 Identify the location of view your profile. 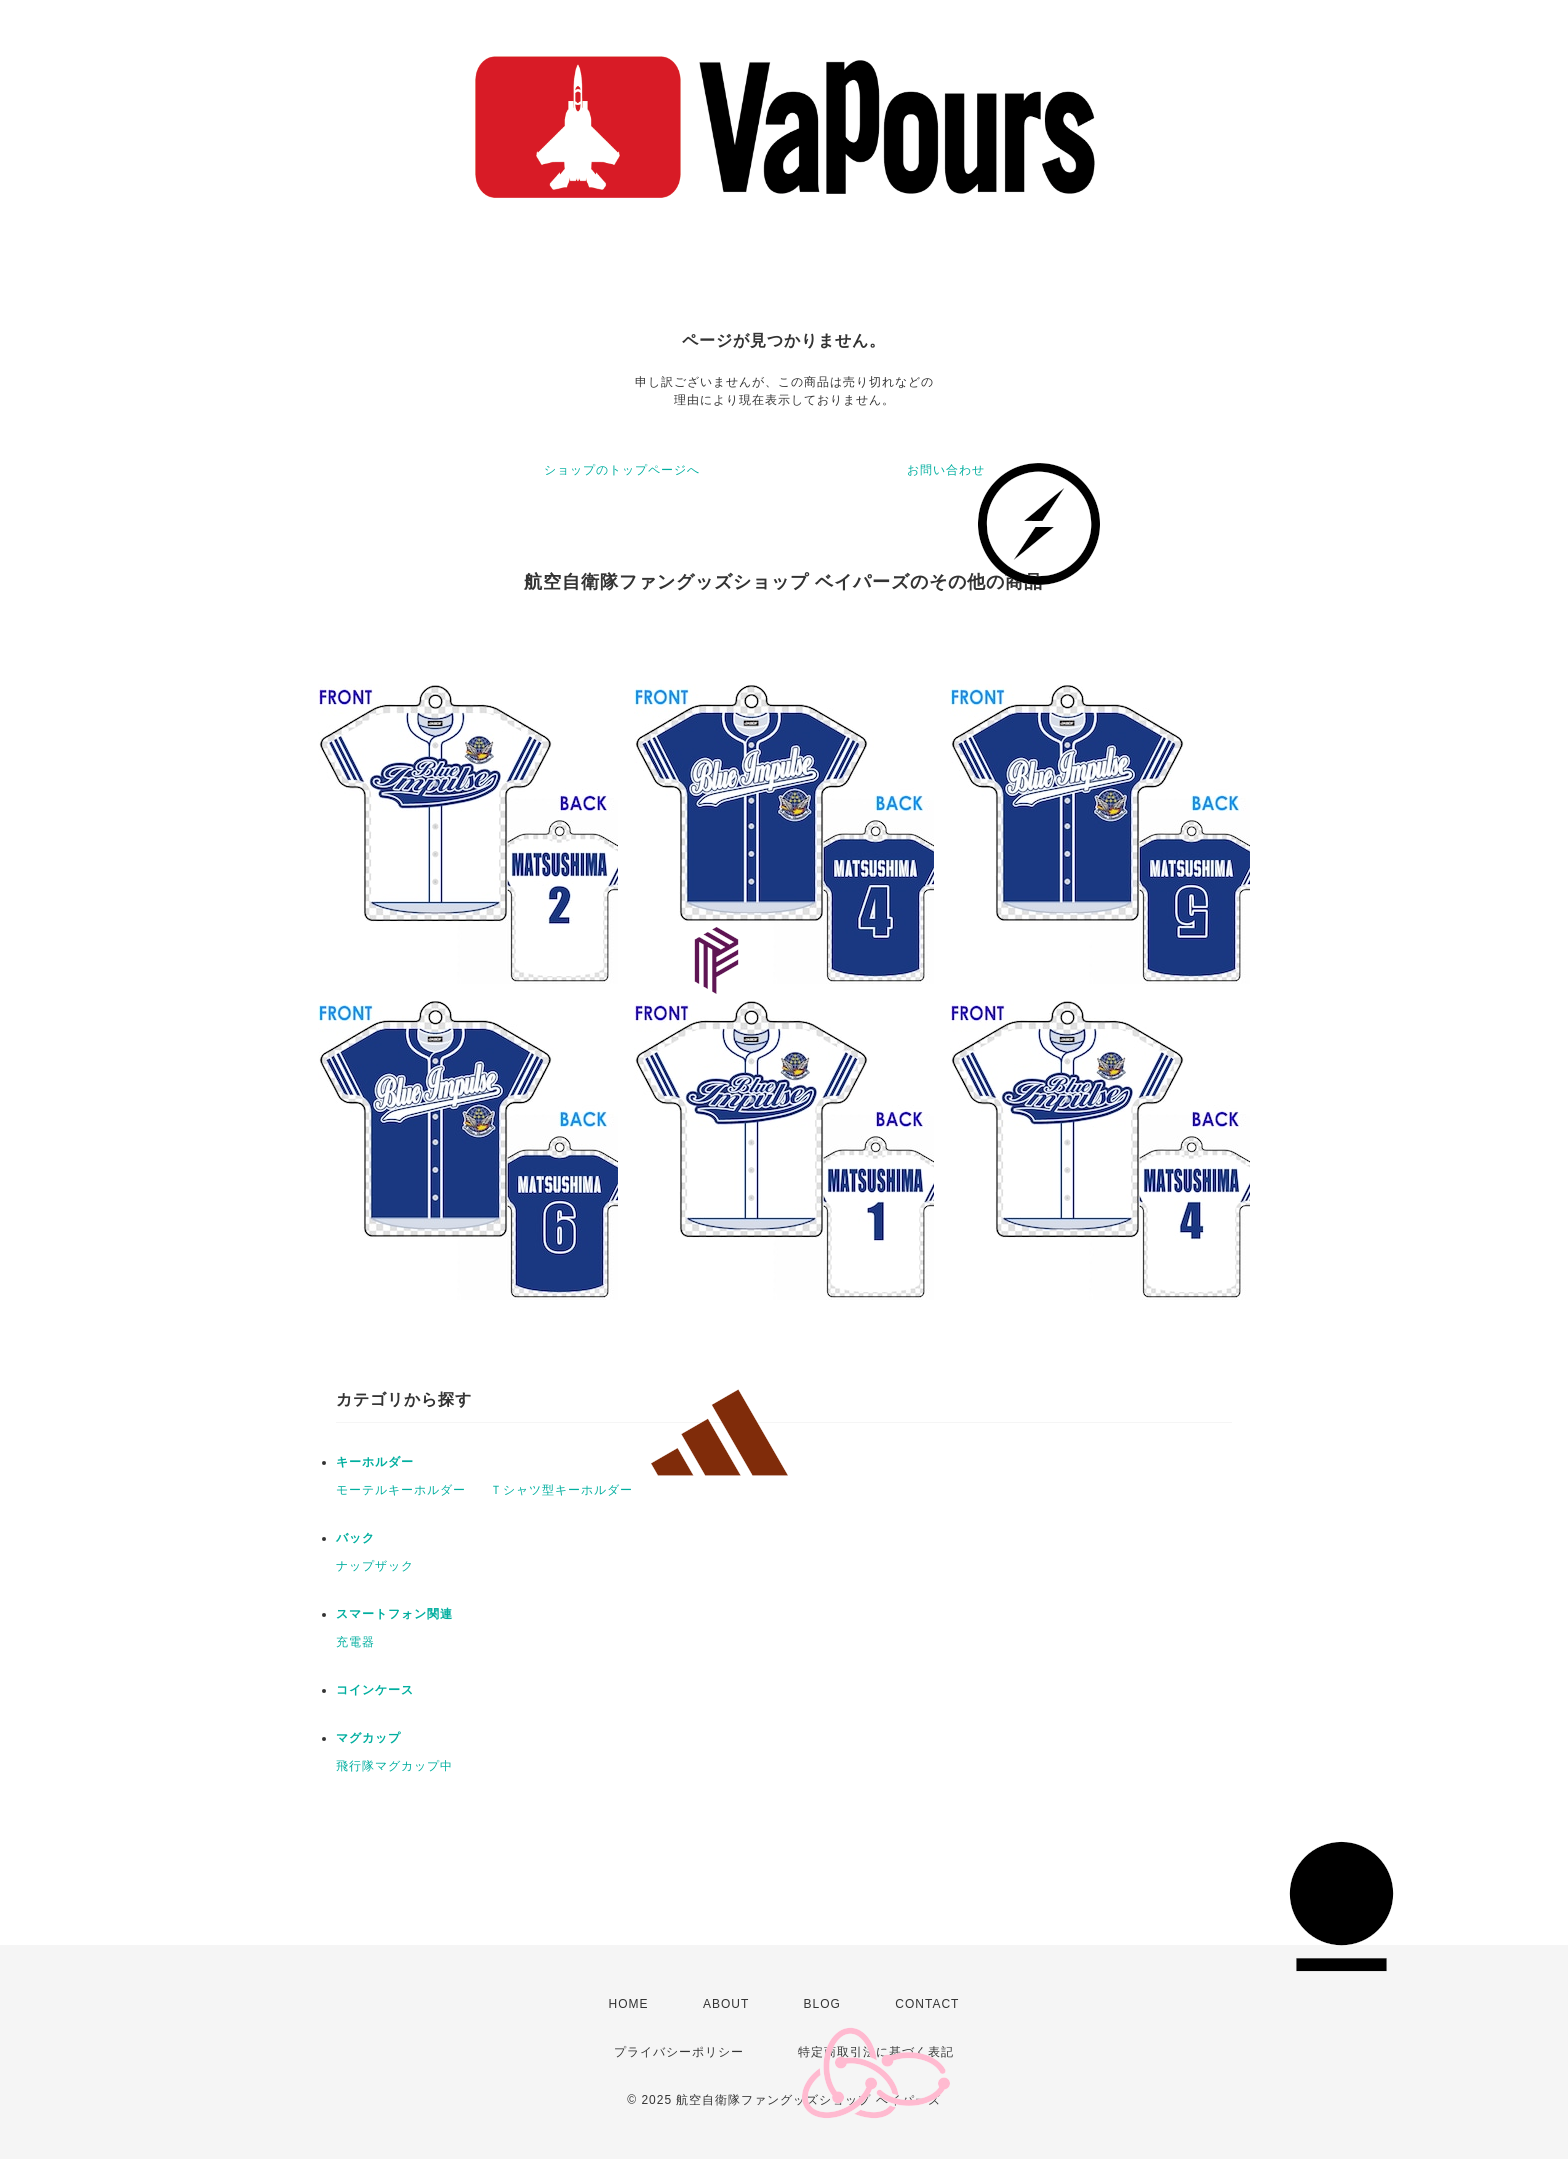
(1341, 1906).